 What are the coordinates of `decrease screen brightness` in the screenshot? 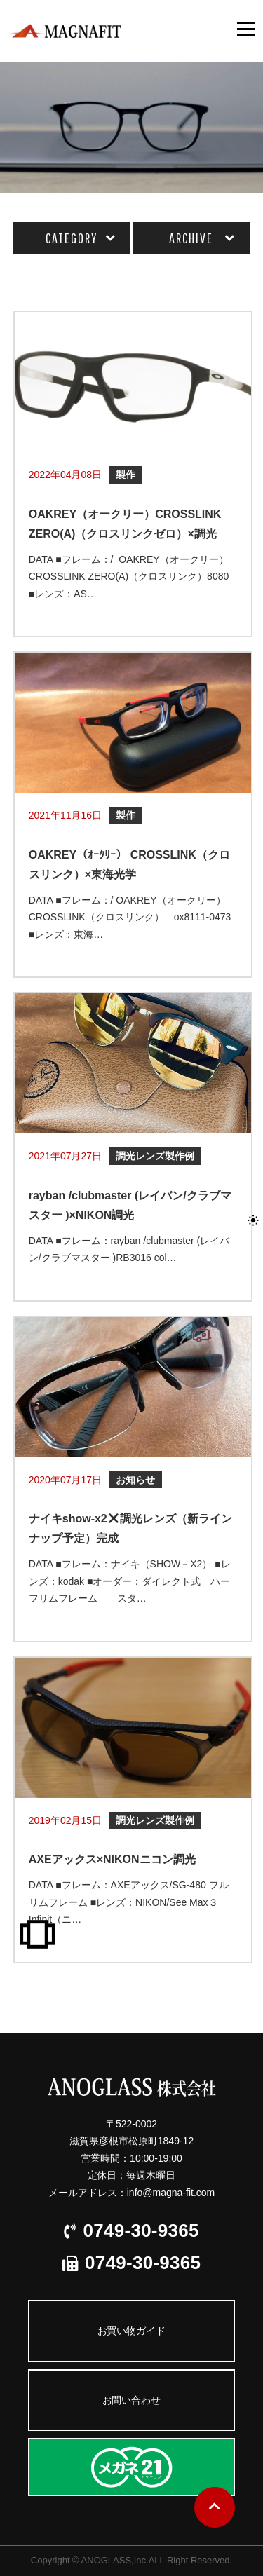 It's located at (253, 1220).